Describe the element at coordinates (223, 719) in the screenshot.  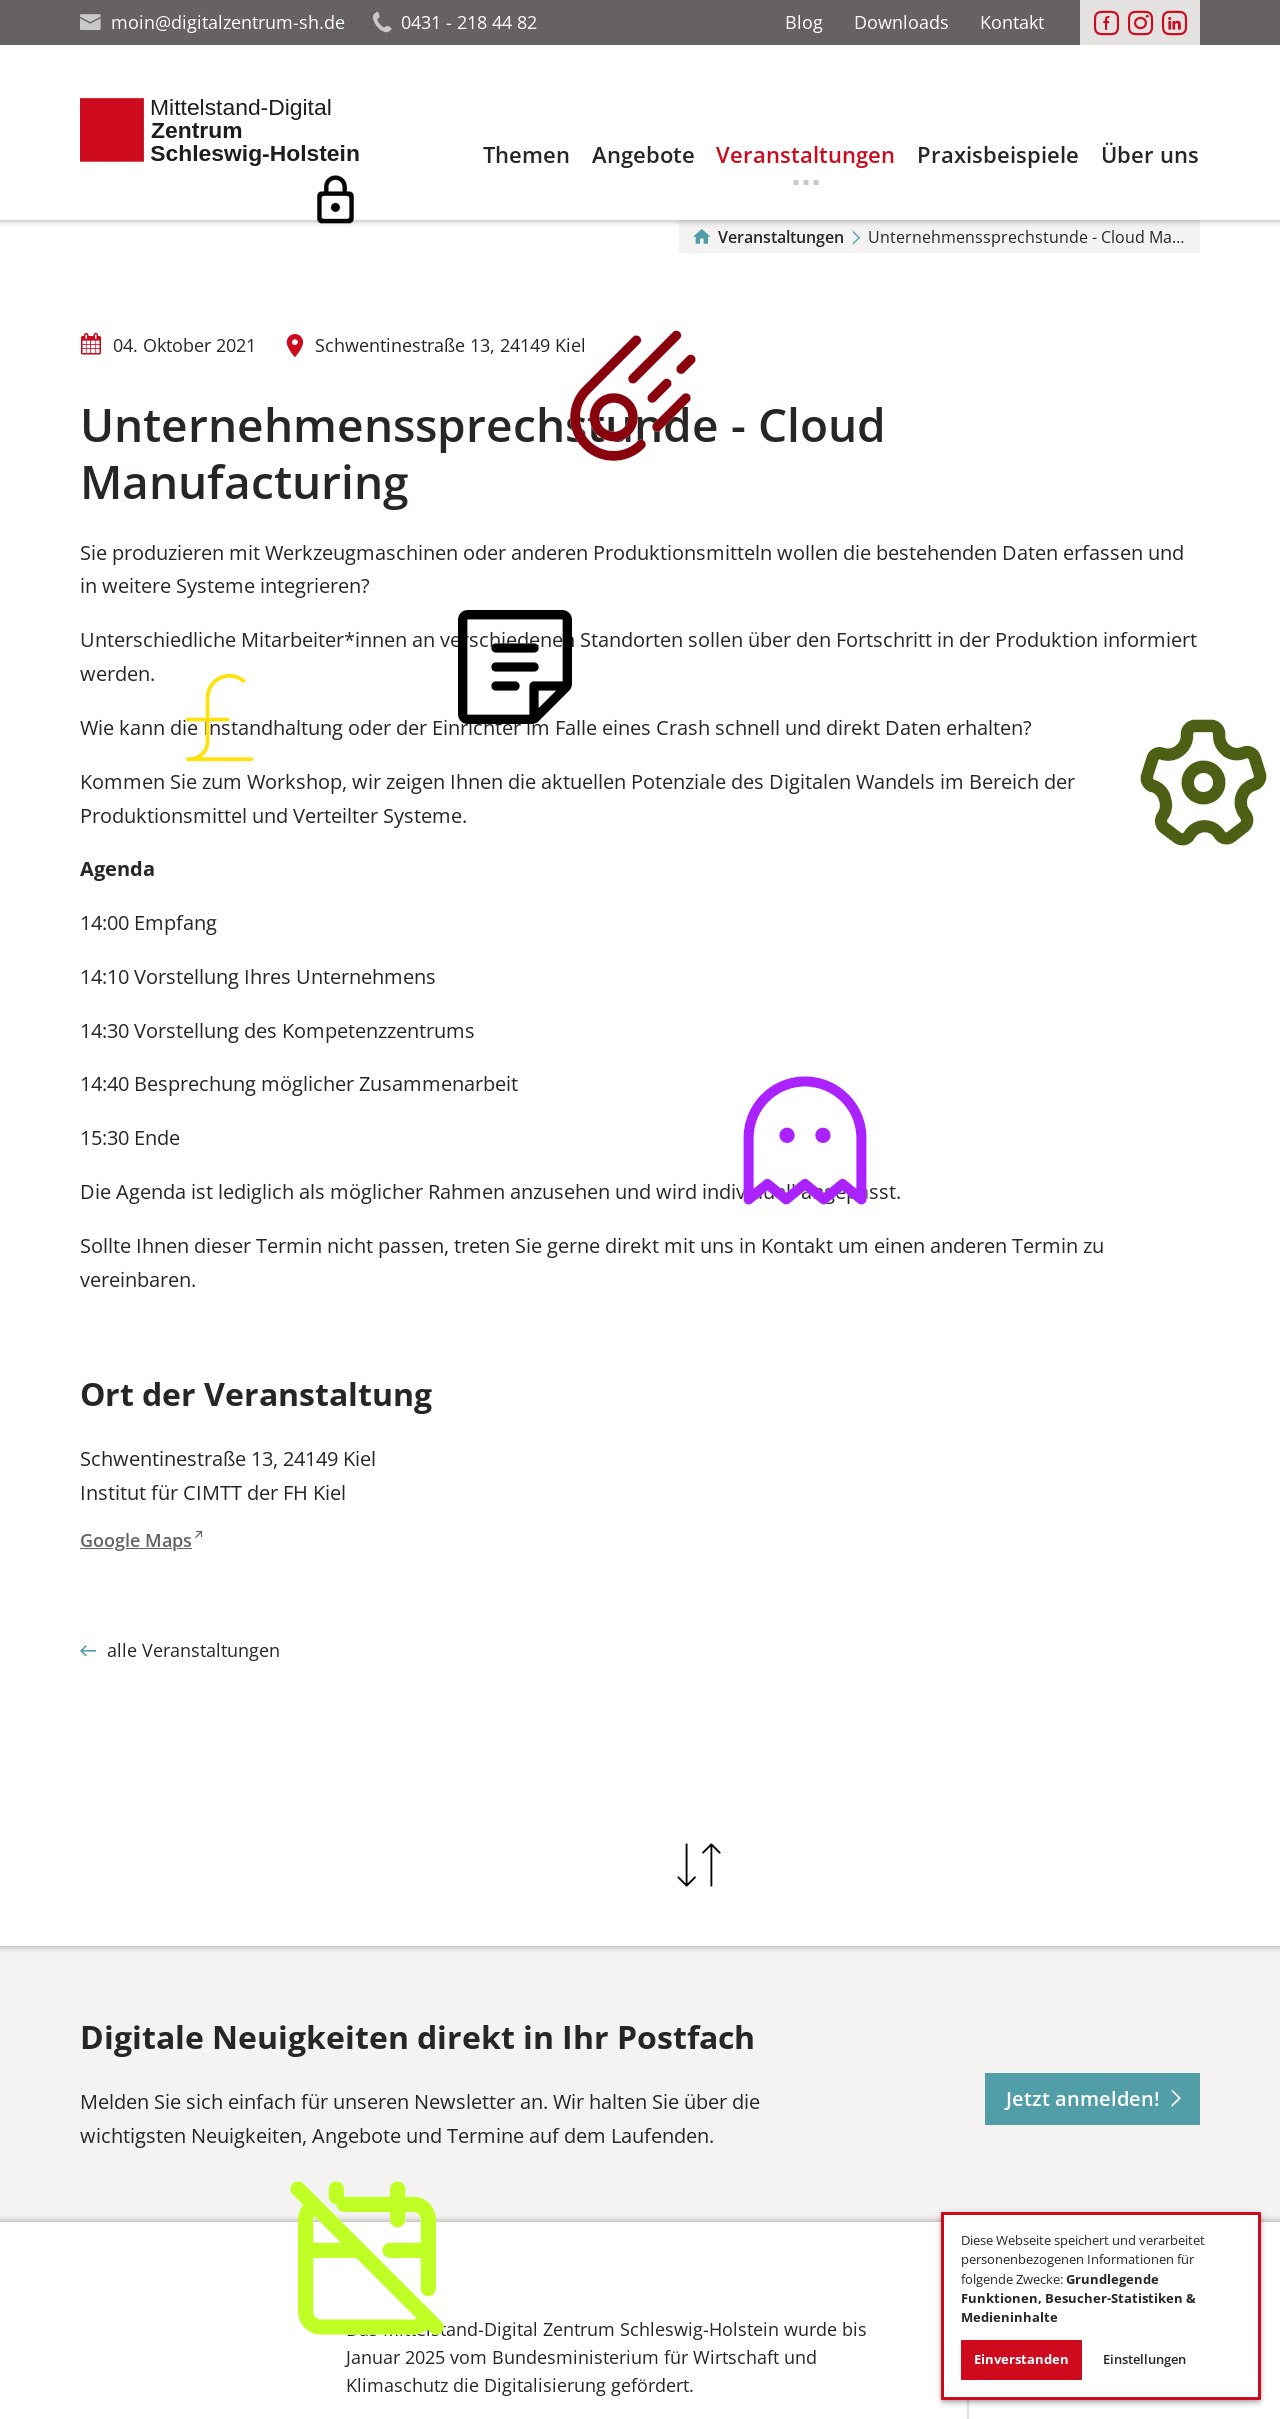
I see `view prices in british pounds` at that location.